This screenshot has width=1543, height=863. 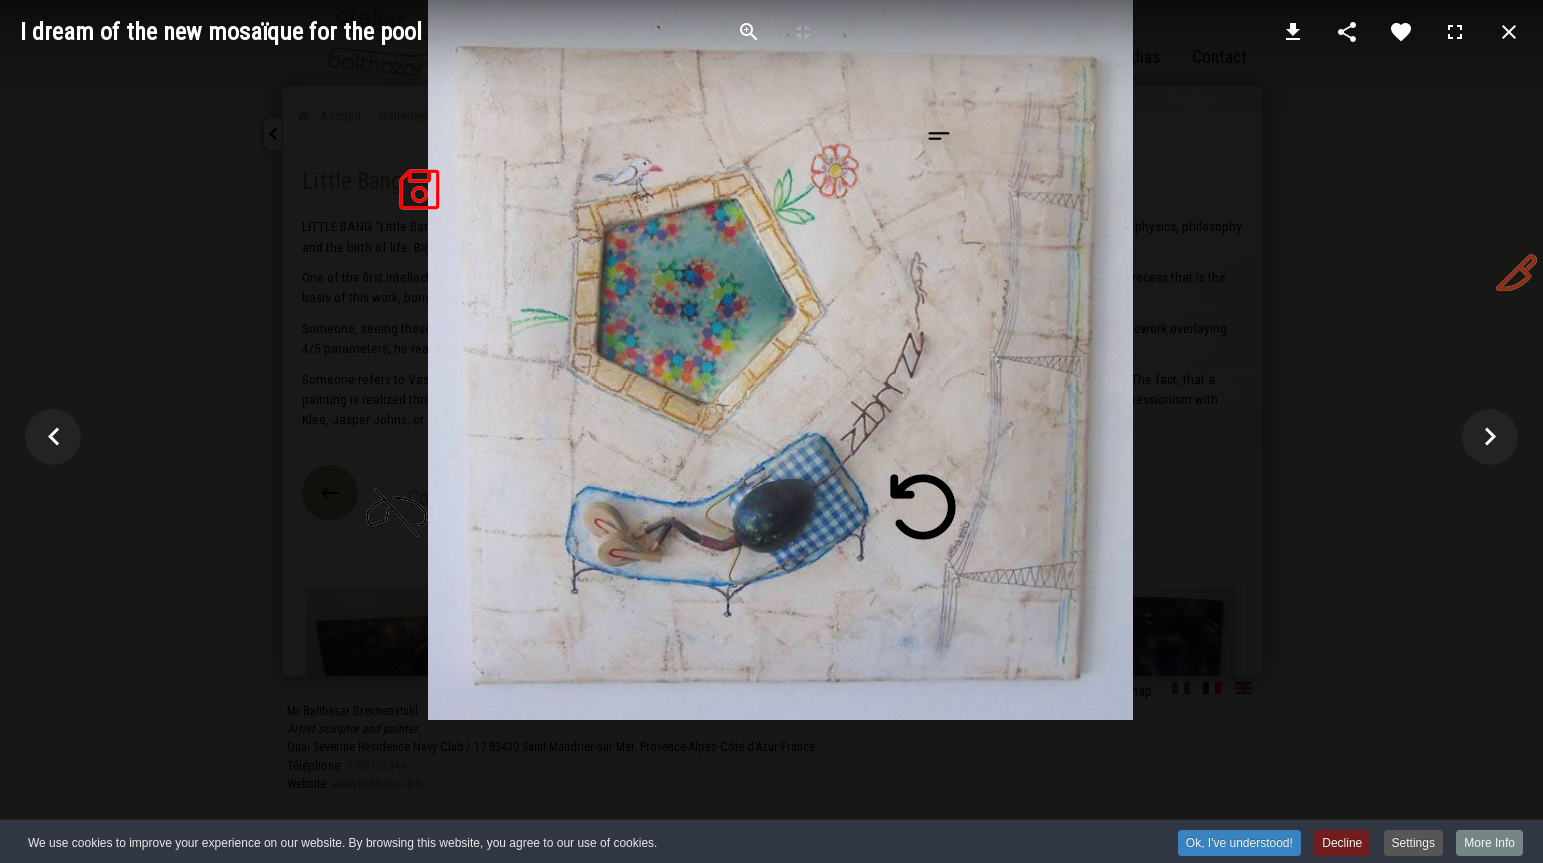 What do you see at coordinates (939, 136) in the screenshot?
I see `indicates a short text input field` at bounding box center [939, 136].